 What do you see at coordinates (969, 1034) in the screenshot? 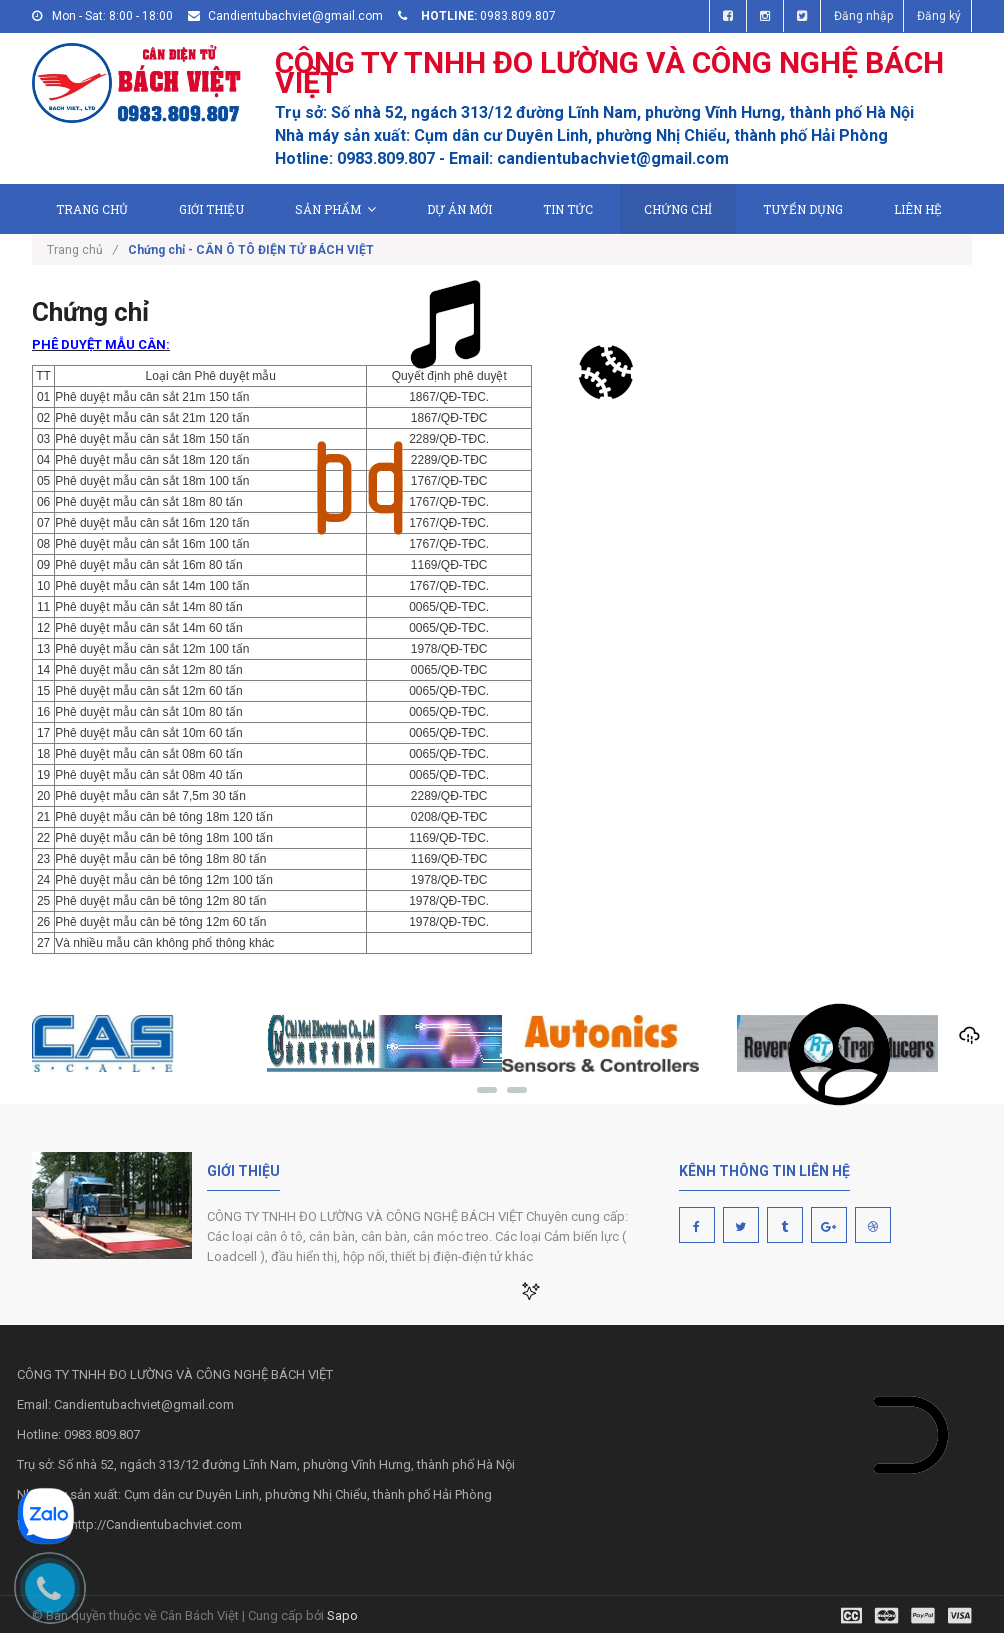
I see `indicates rainy weather conditions` at bounding box center [969, 1034].